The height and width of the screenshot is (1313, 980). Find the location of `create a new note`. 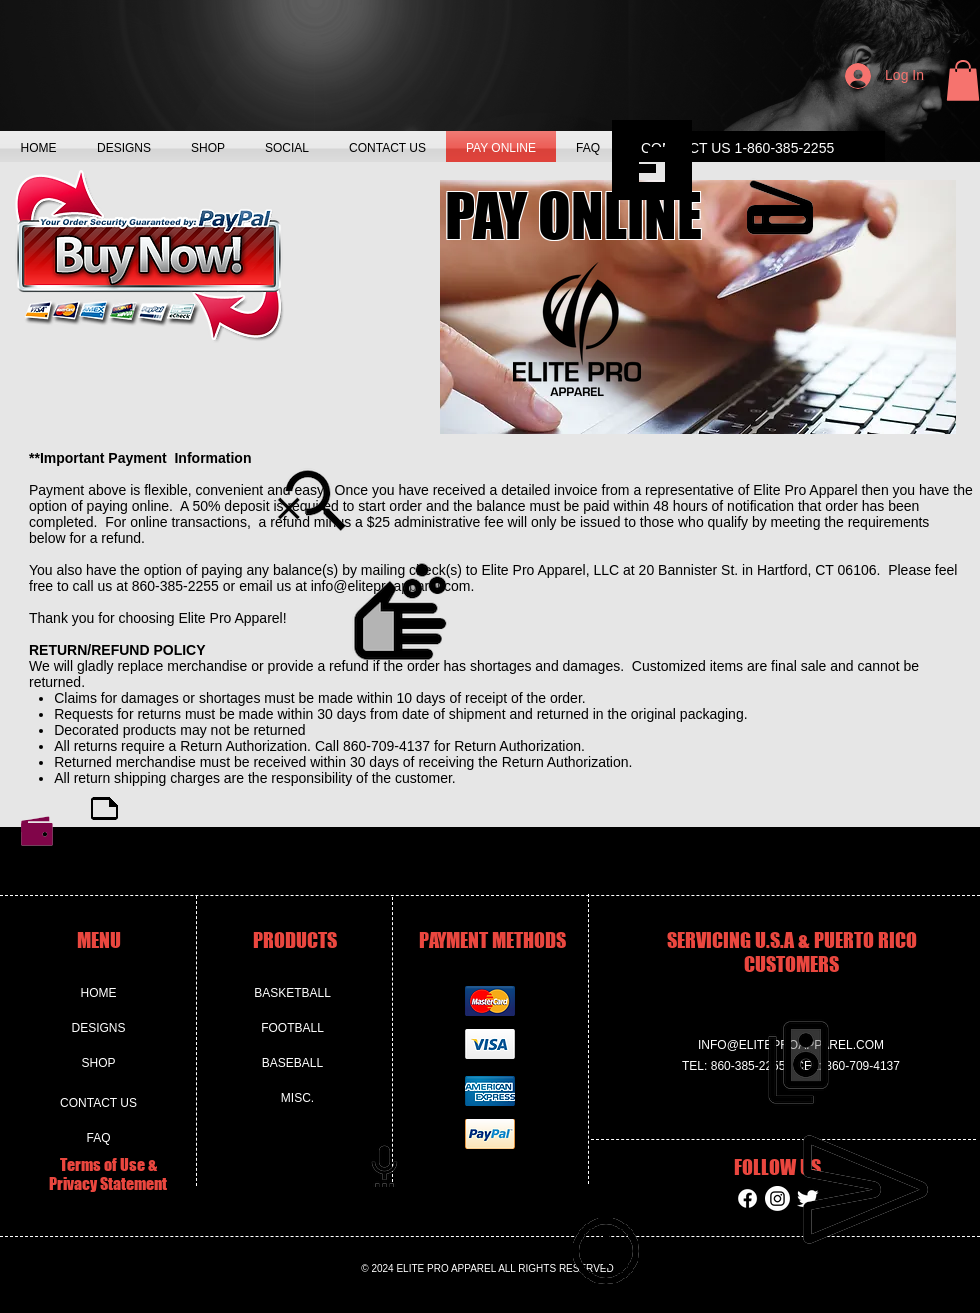

create a new note is located at coordinates (104, 808).